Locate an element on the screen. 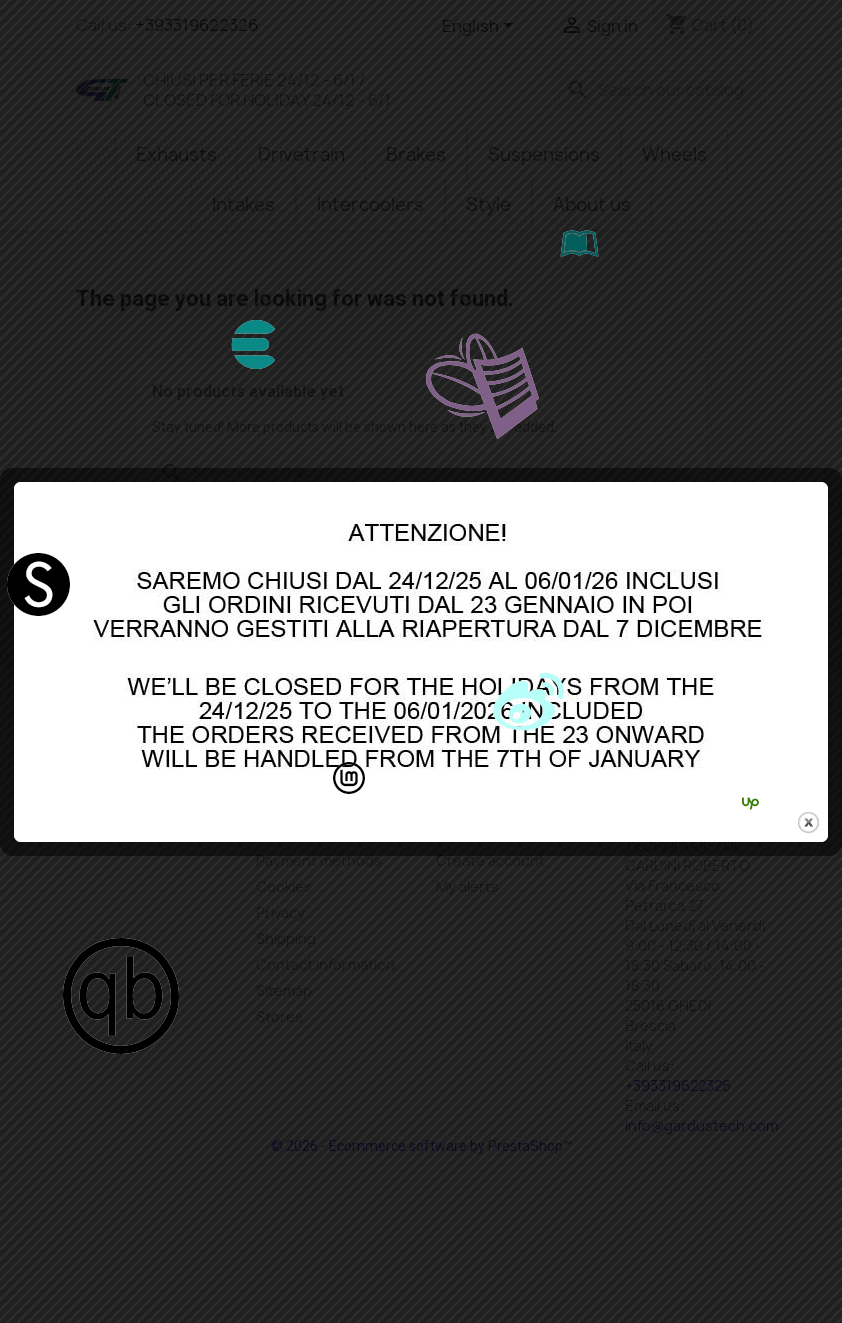 The width and height of the screenshot is (842, 1323). open qbittorrent torrent client is located at coordinates (121, 996).